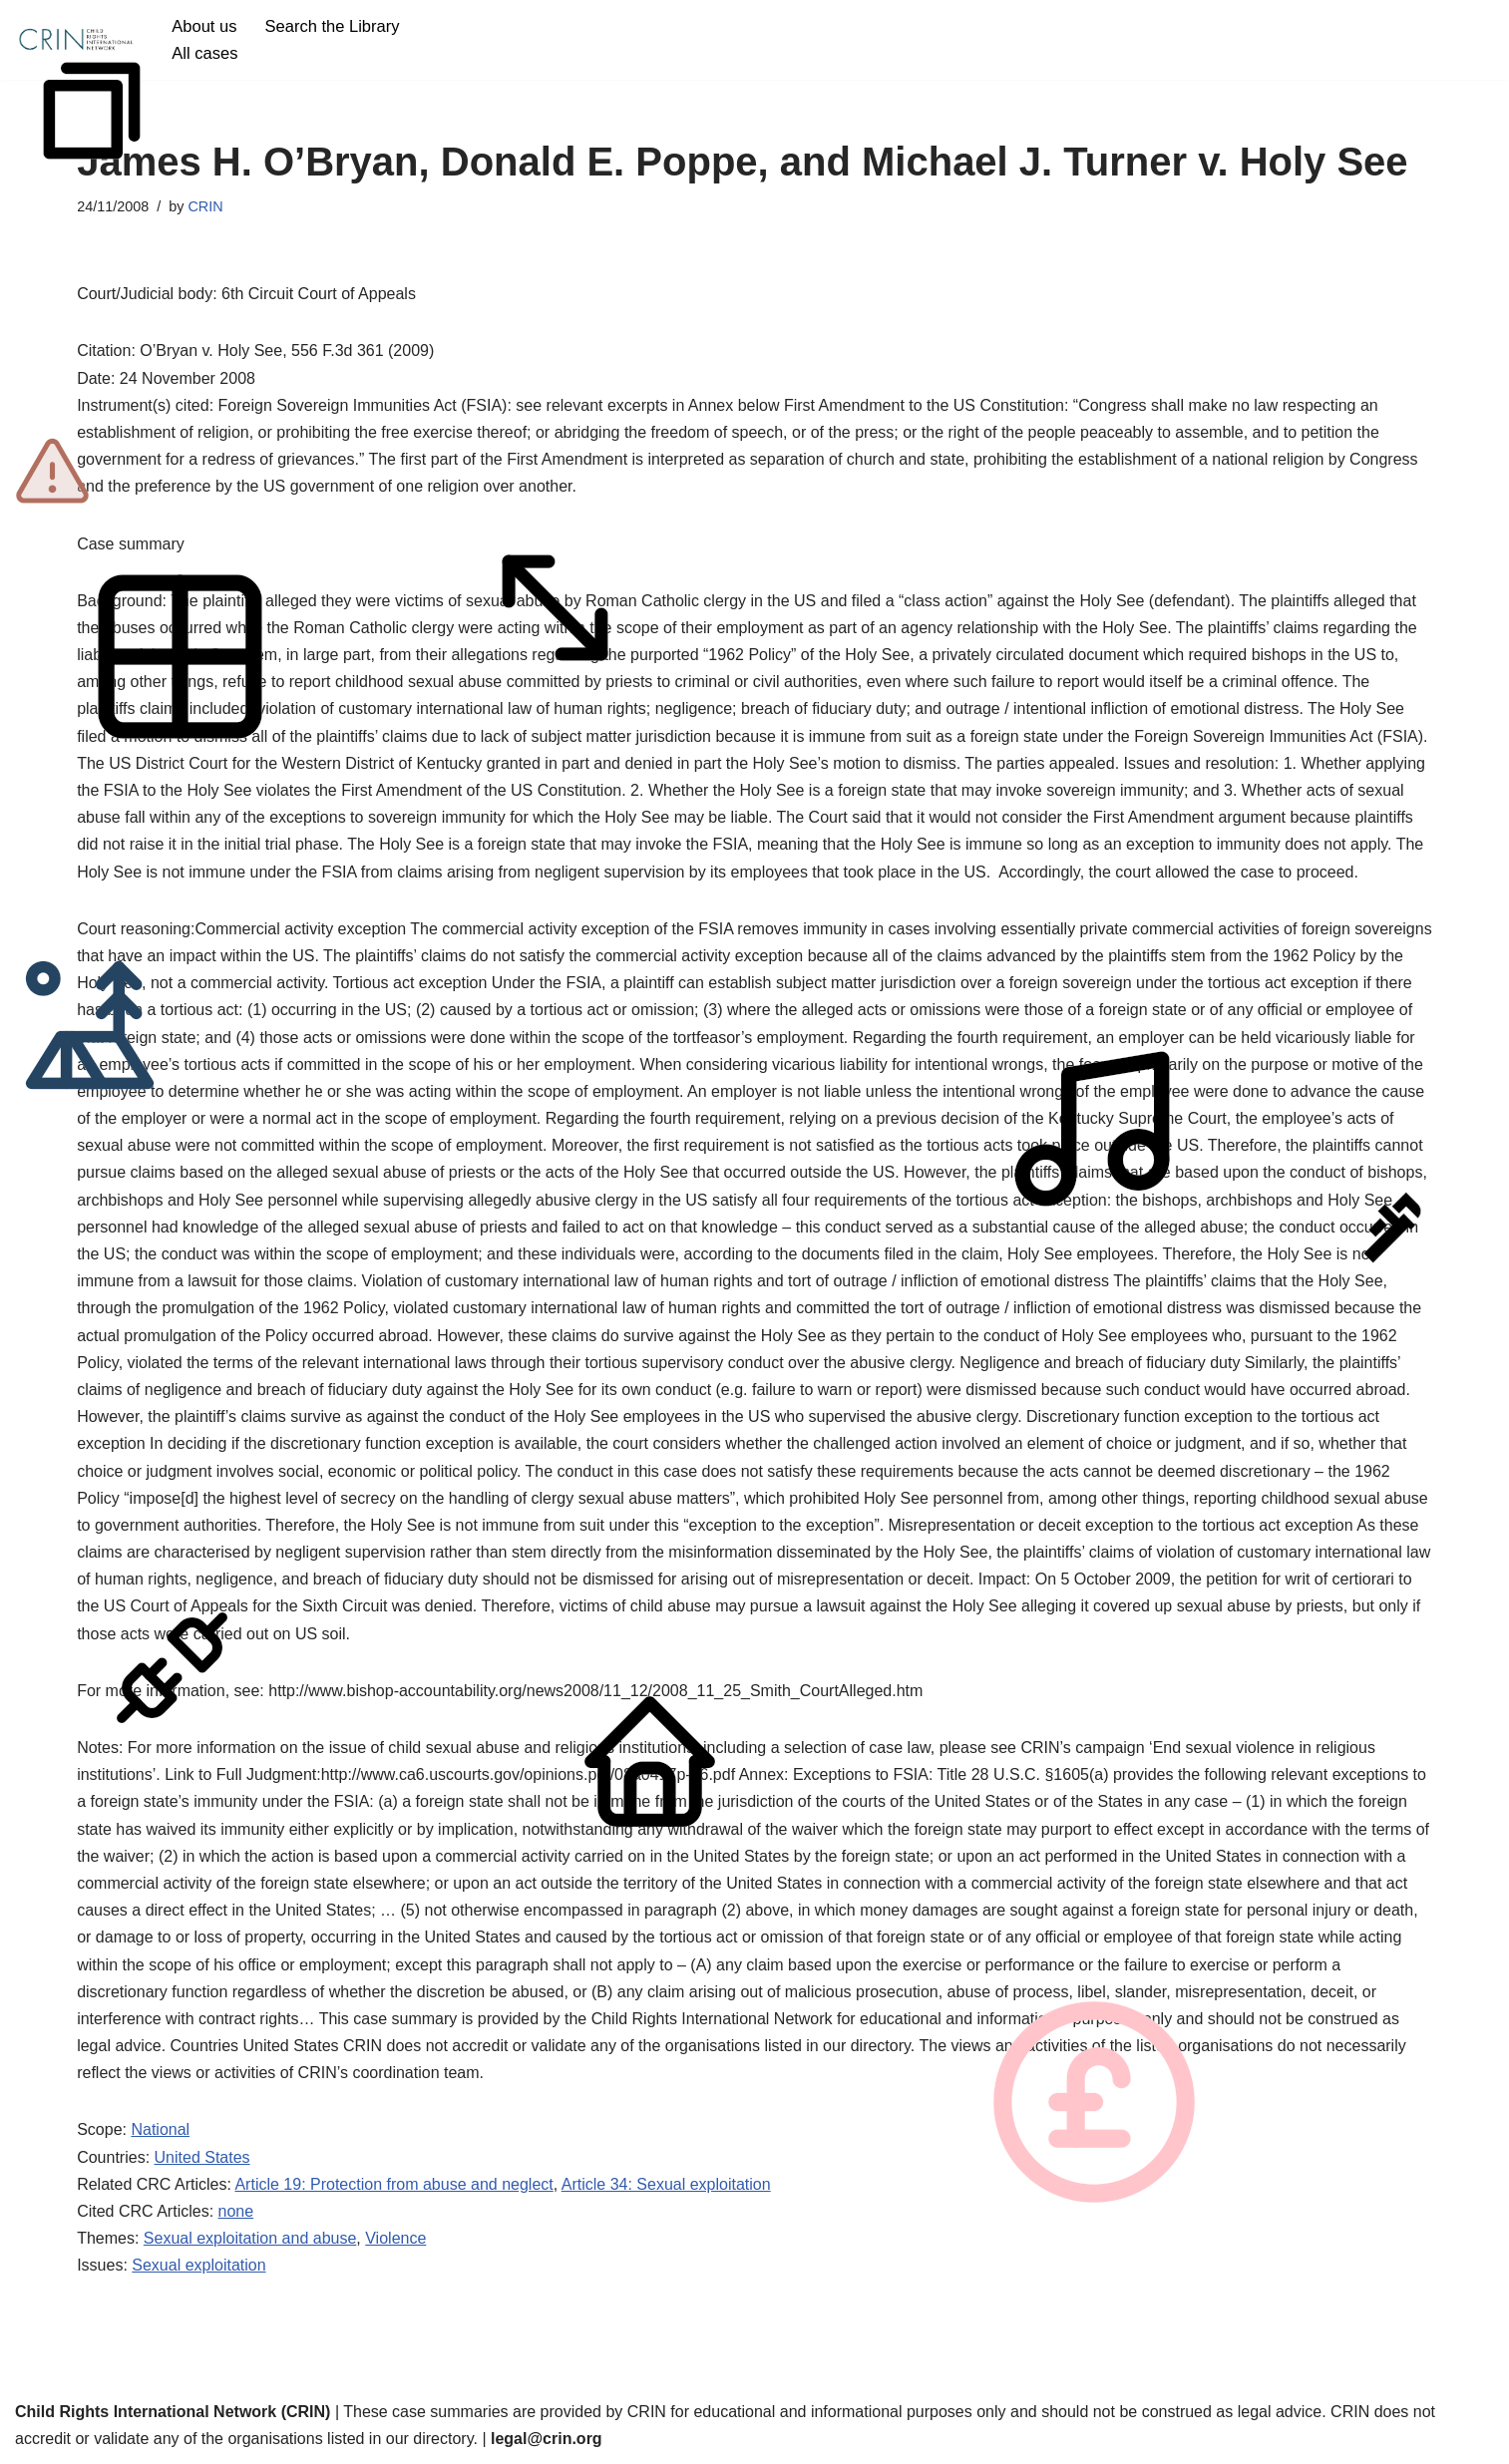 Image resolution: width=1509 pixels, height=2464 pixels. I want to click on copy to clipboard, so click(92, 111).